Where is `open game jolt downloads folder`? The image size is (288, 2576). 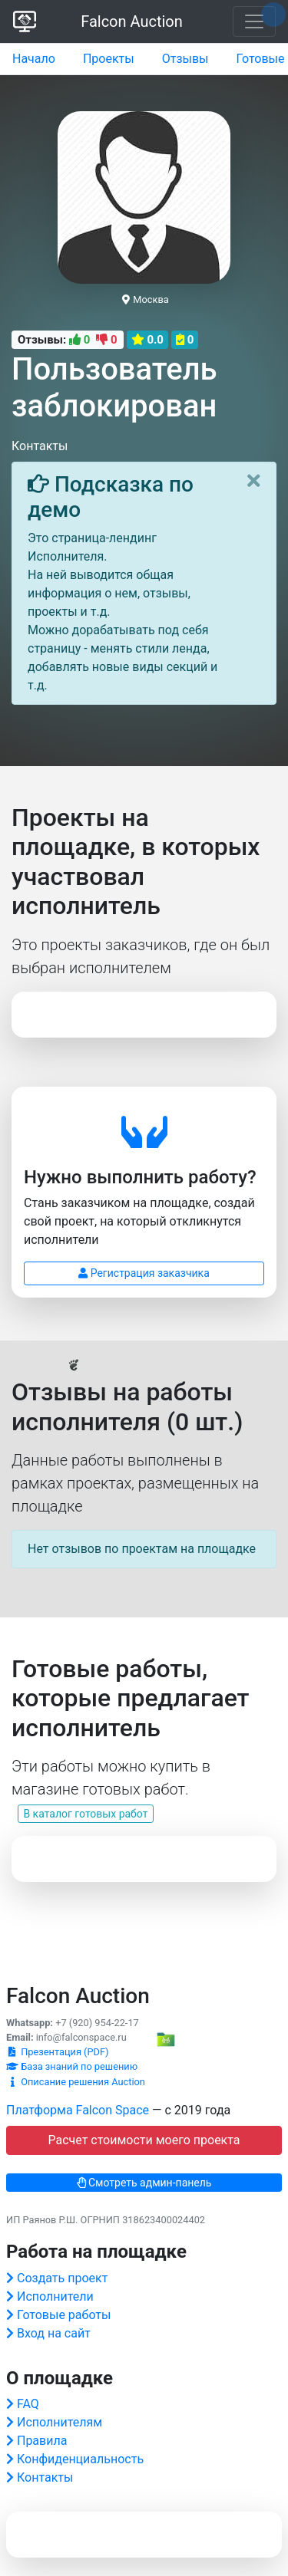 open game jolt downloads folder is located at coordinates (166, 2040).